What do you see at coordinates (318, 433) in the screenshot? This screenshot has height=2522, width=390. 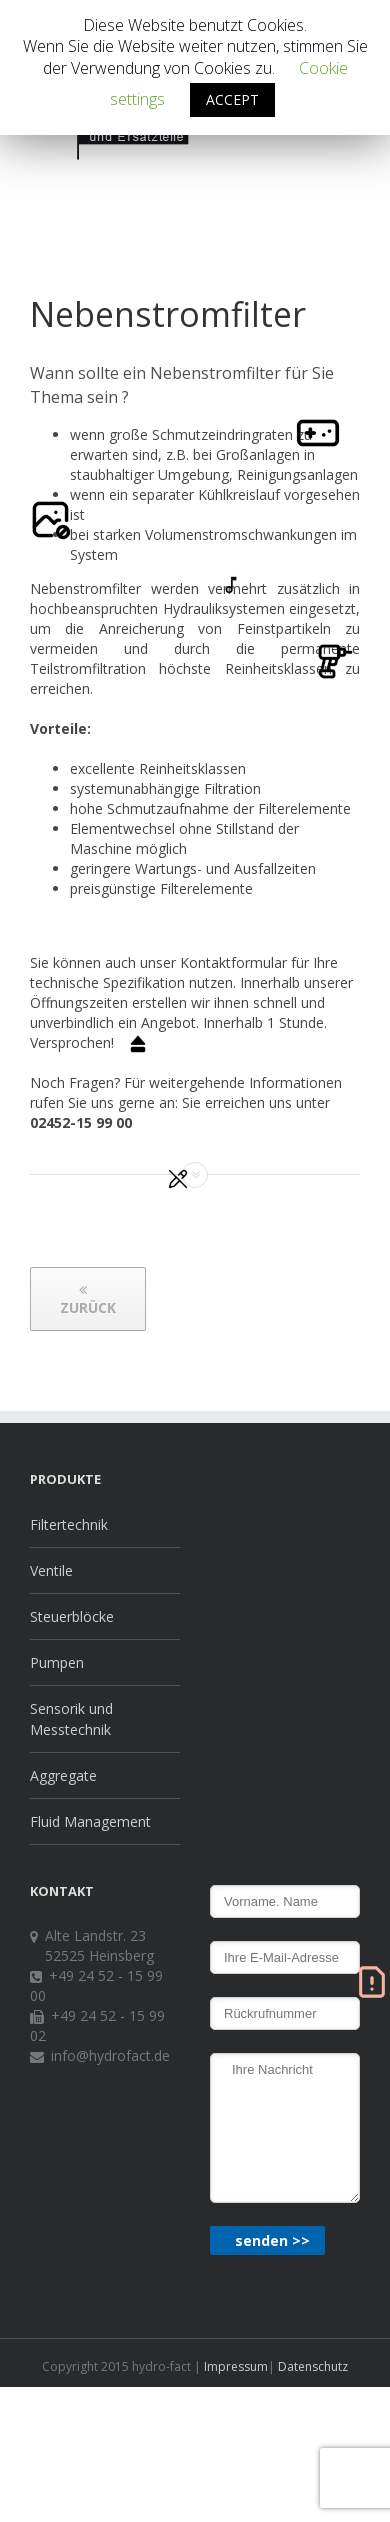 I see `access gaming features or settings` at bounding box center [318, 433].